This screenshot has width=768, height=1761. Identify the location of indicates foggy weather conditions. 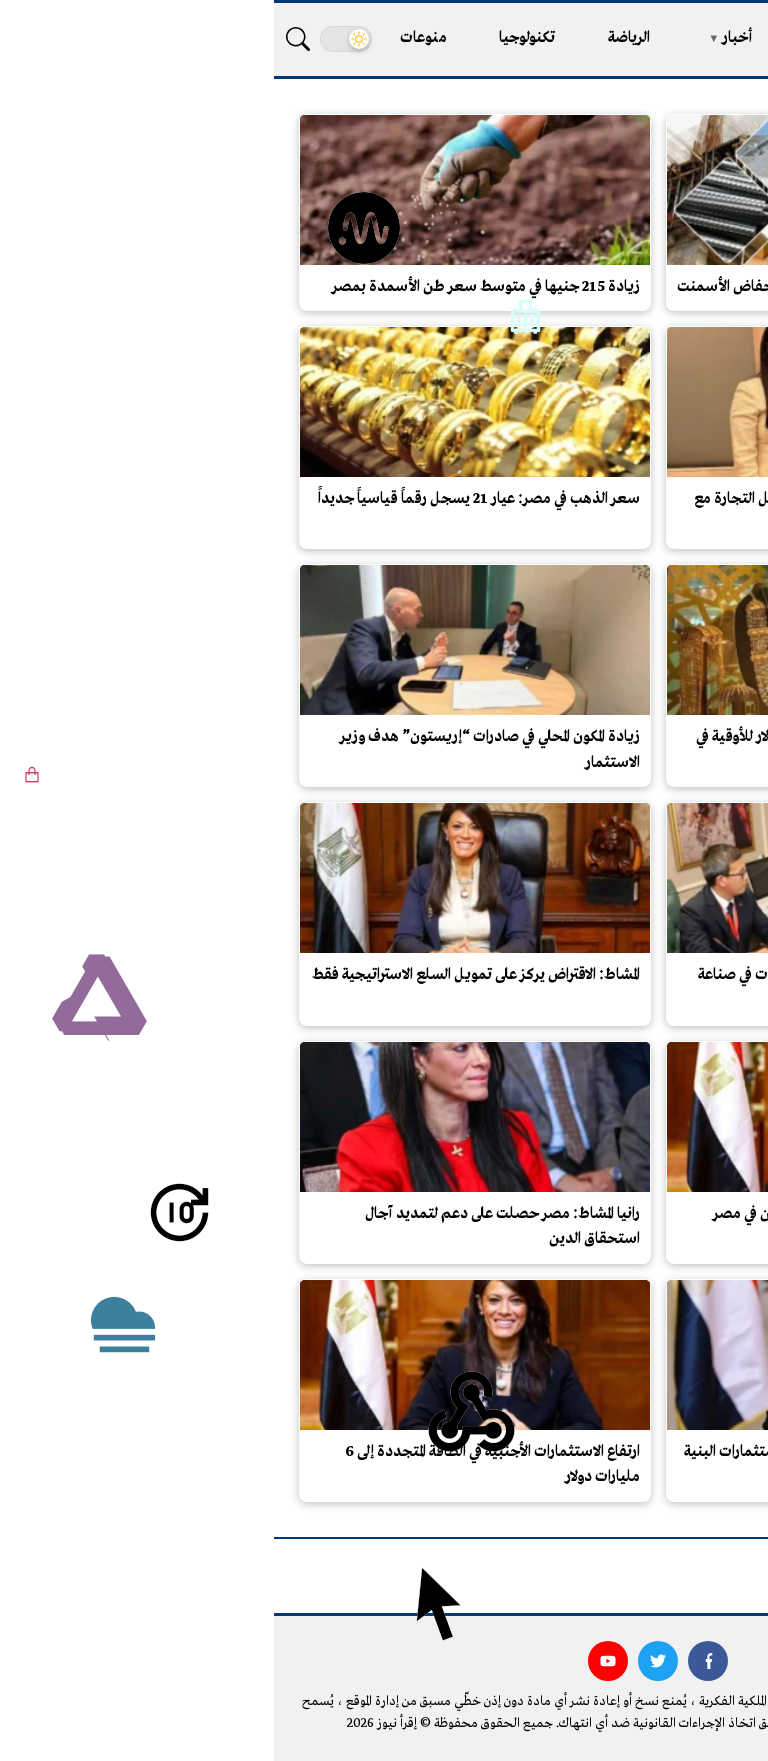
(123, 1326).